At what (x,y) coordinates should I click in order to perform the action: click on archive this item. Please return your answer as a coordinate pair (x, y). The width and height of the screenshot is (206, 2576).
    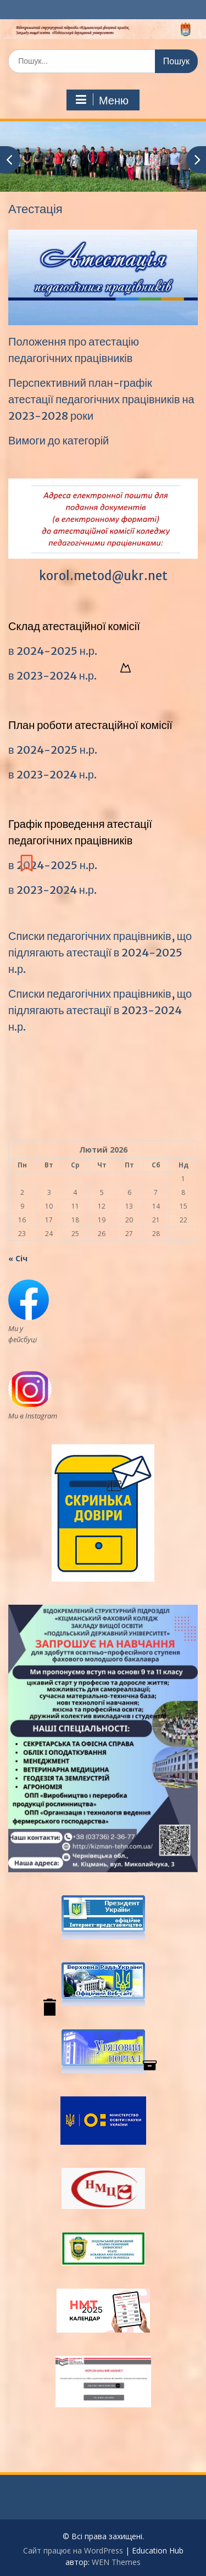
    Looking at the image, I should click on (149, 2065).